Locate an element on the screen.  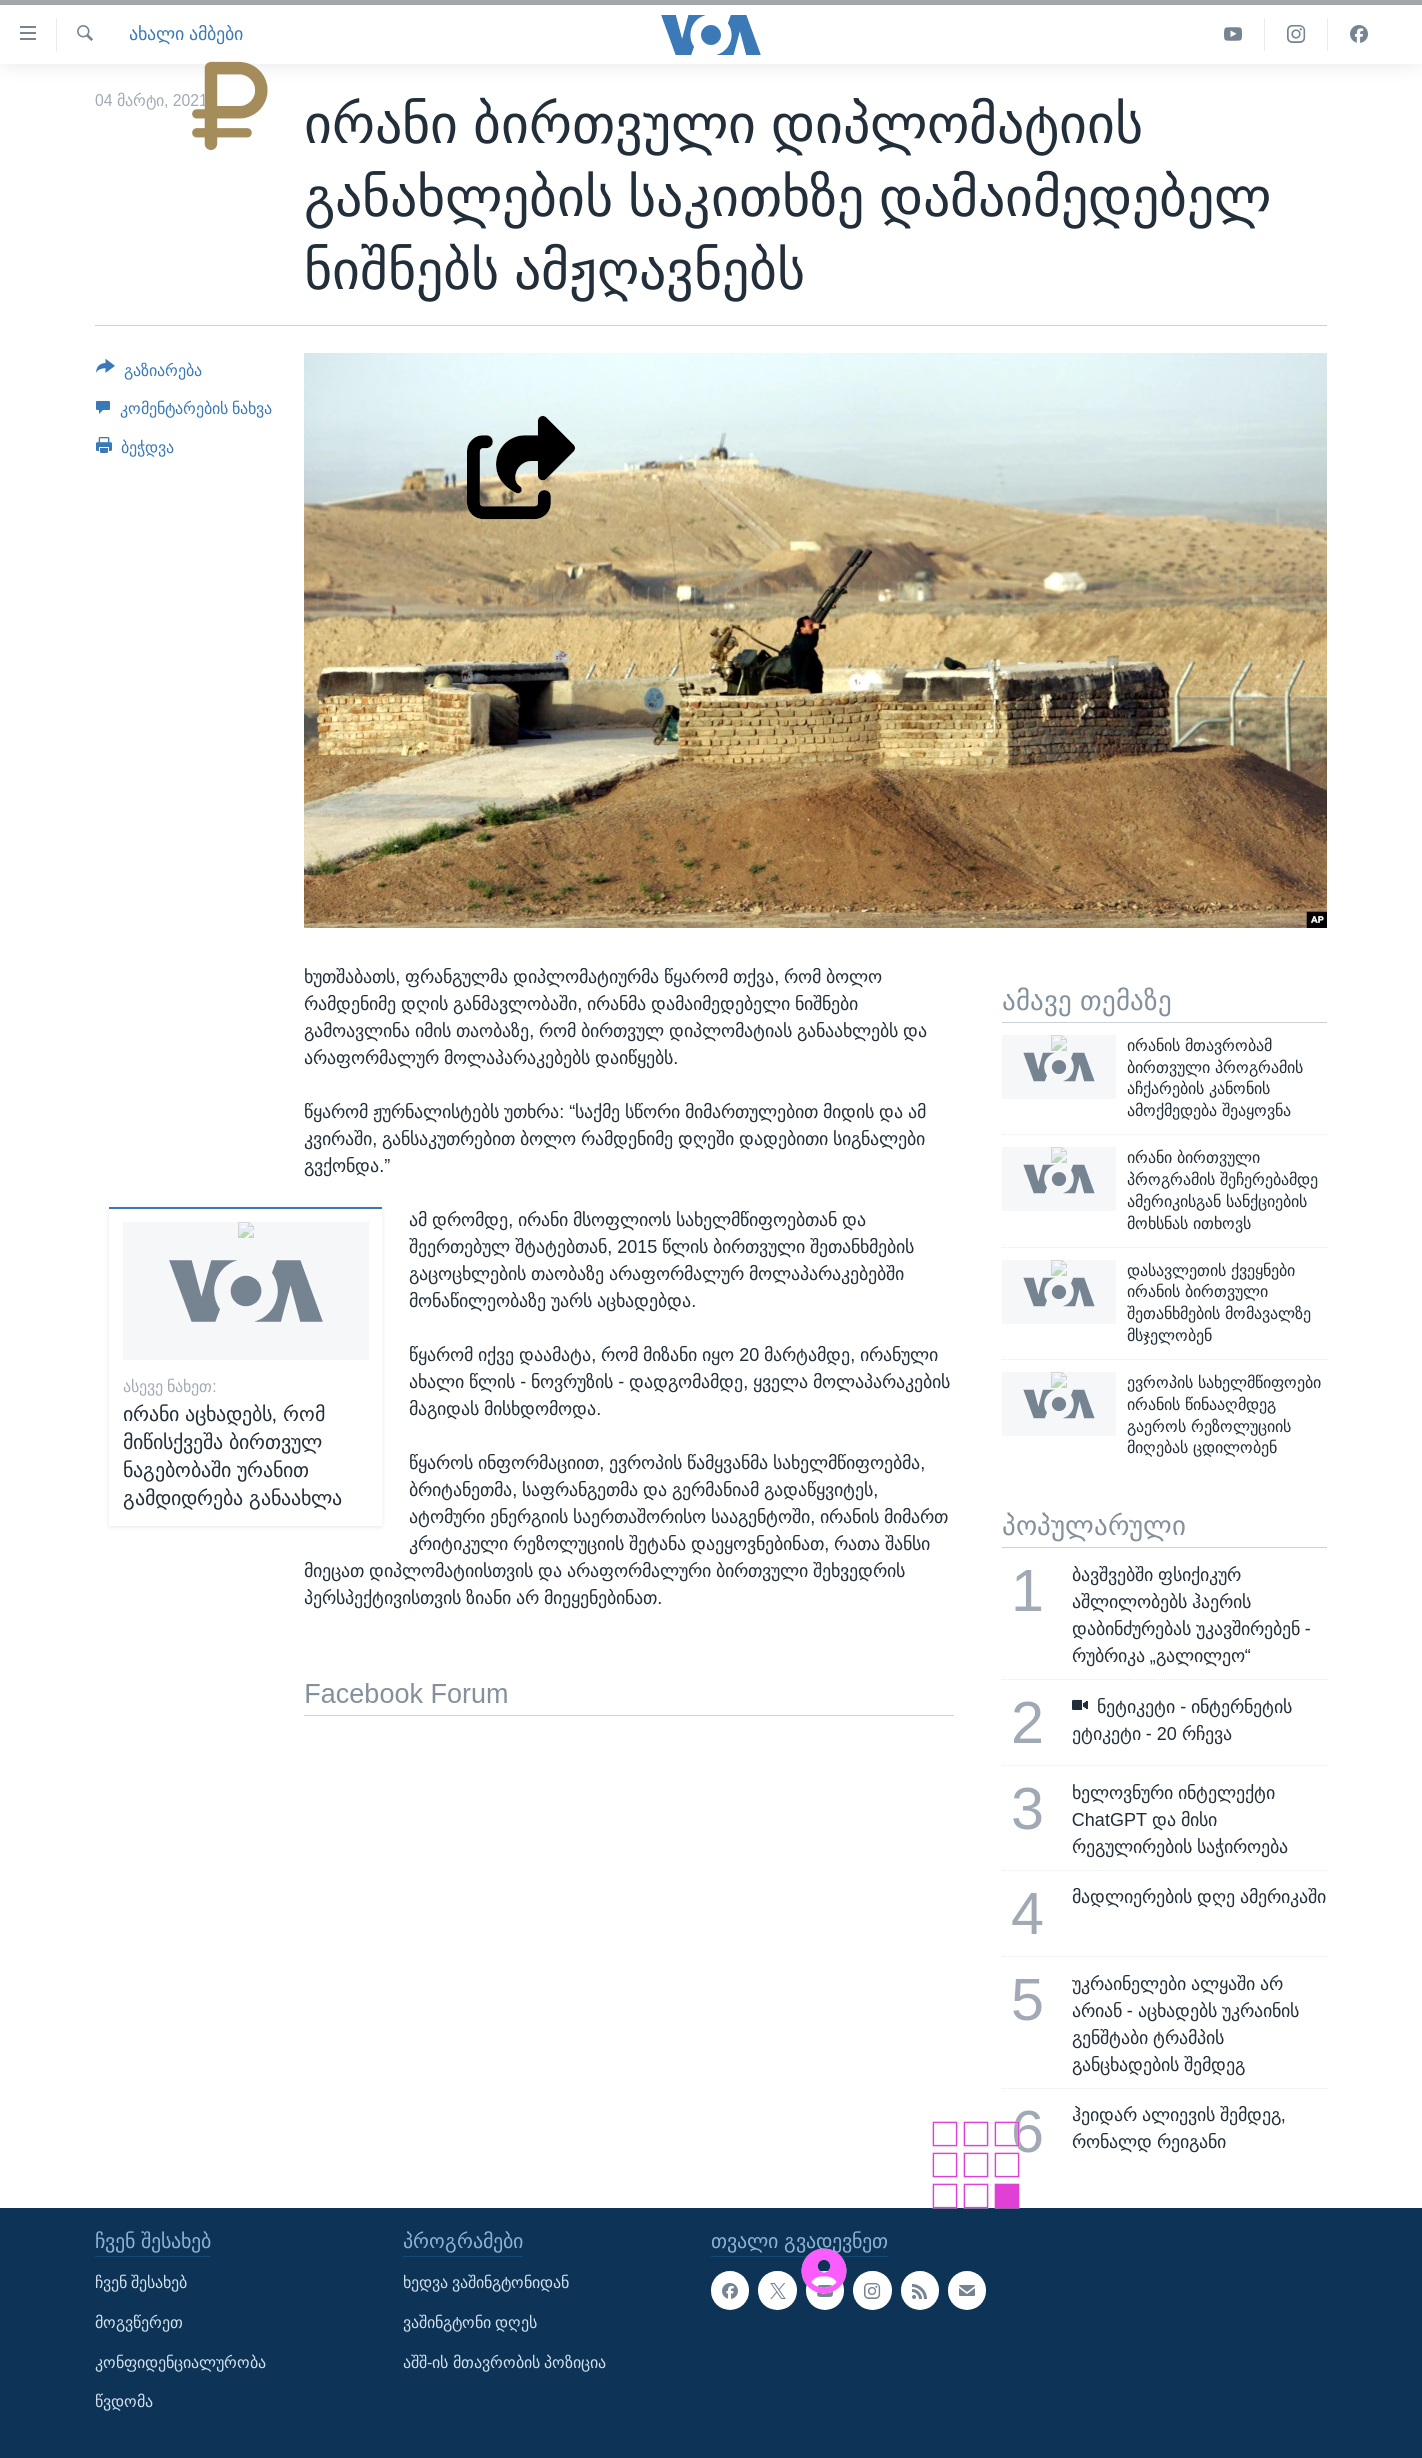
share content to another app or platform is located at coordinates (518, 467).